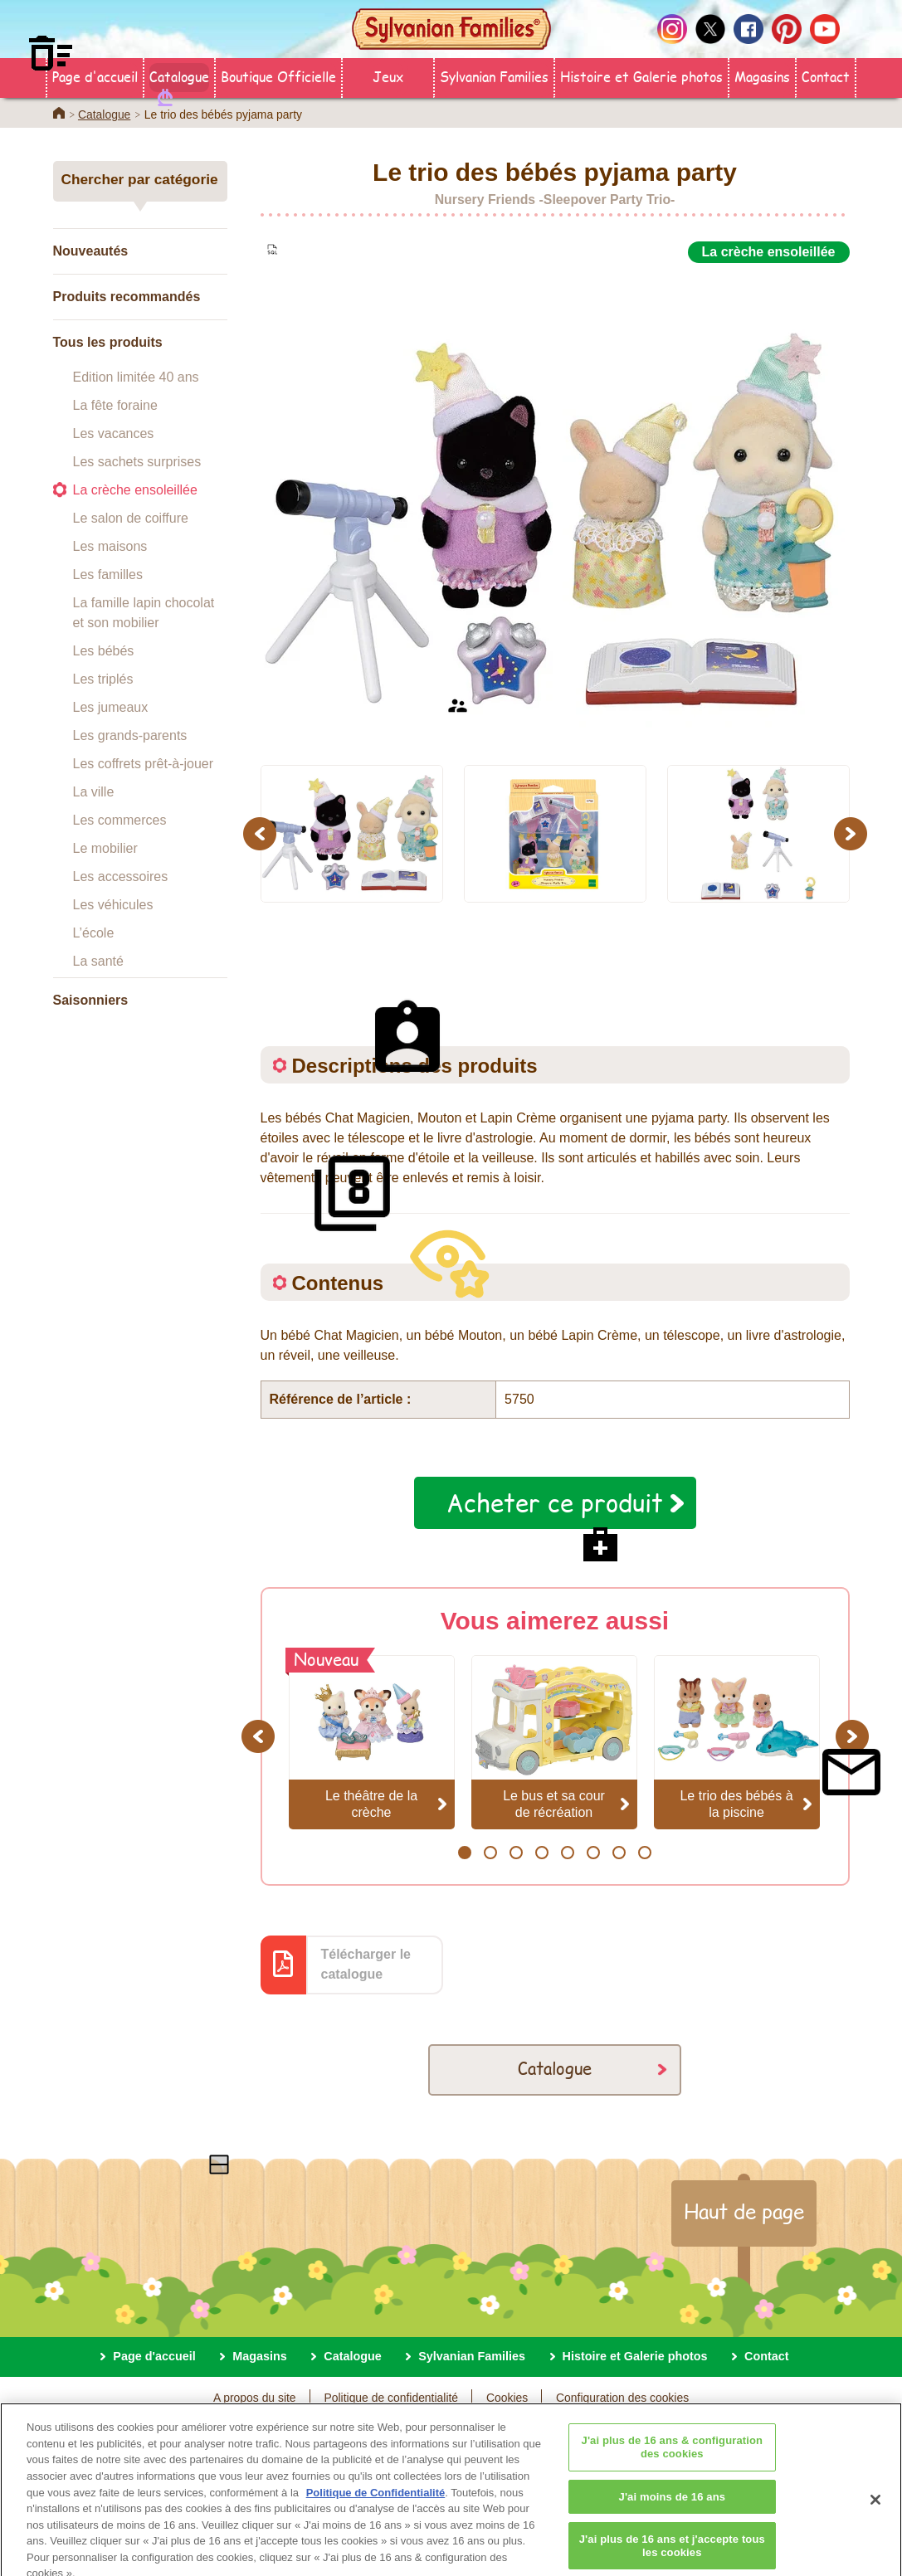  What do you see at coordinates (447, 1256) in the screenshot?
I see `add to favorites or watchlist` at bounding box center [447, 1256].